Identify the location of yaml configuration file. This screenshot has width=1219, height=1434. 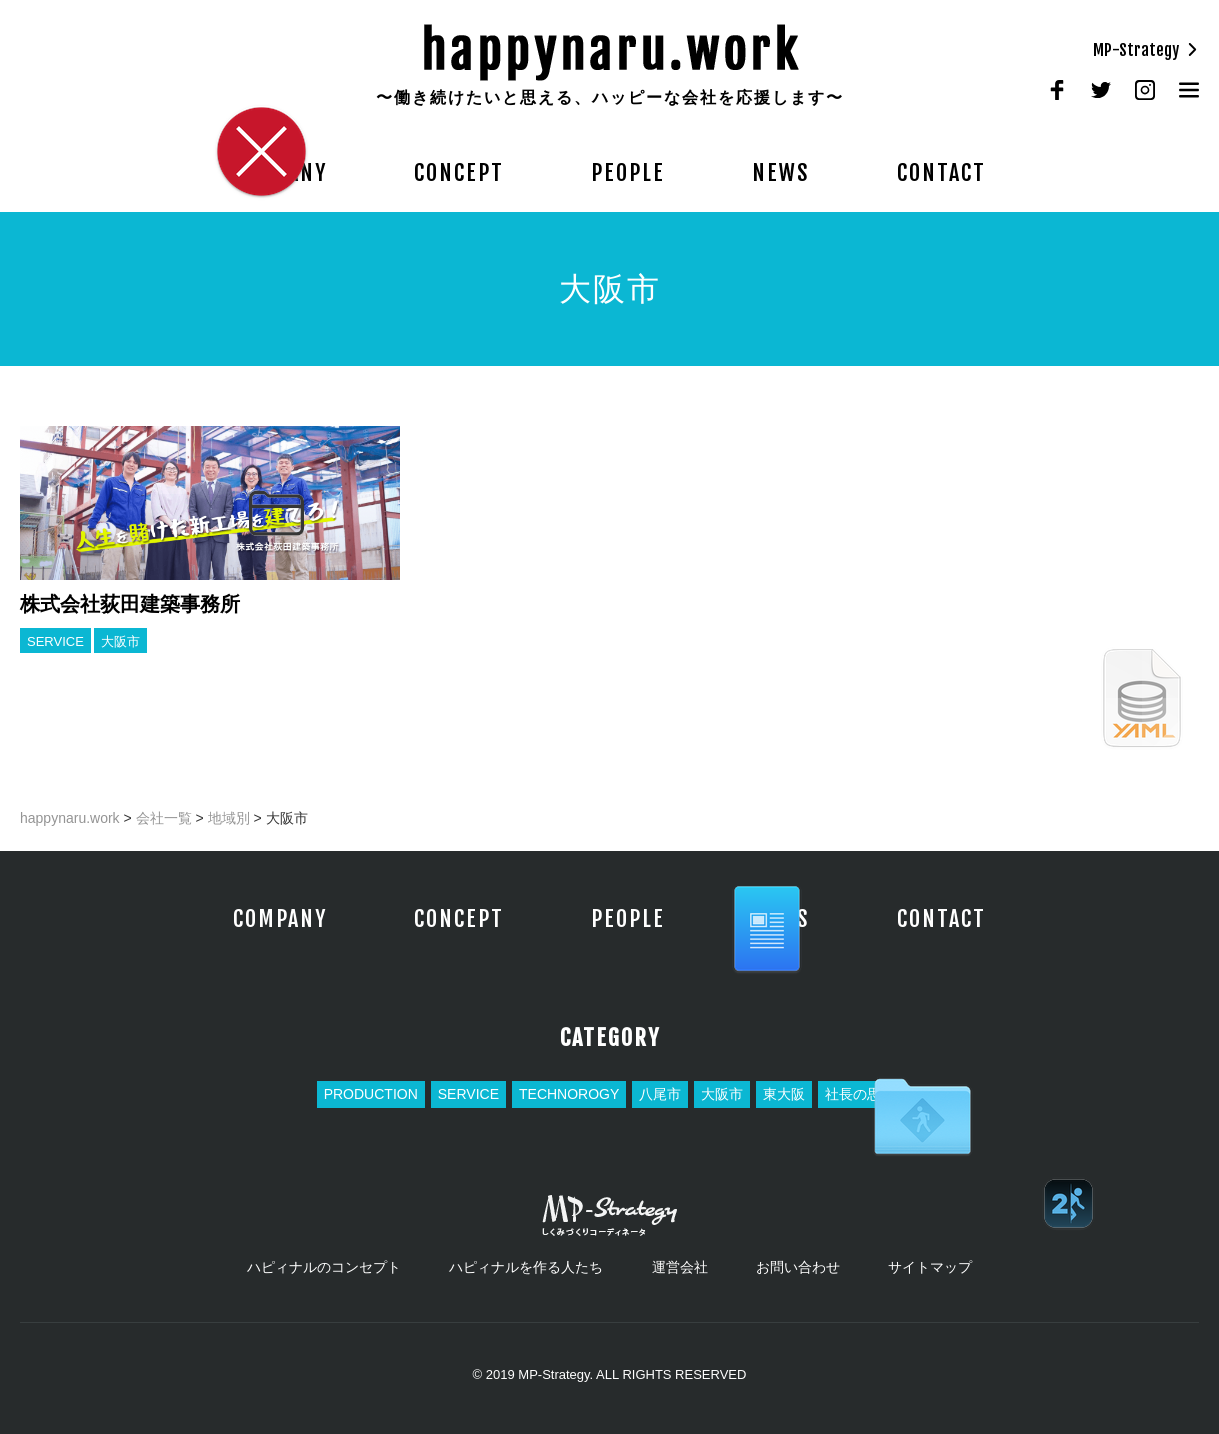
(1142, 698).